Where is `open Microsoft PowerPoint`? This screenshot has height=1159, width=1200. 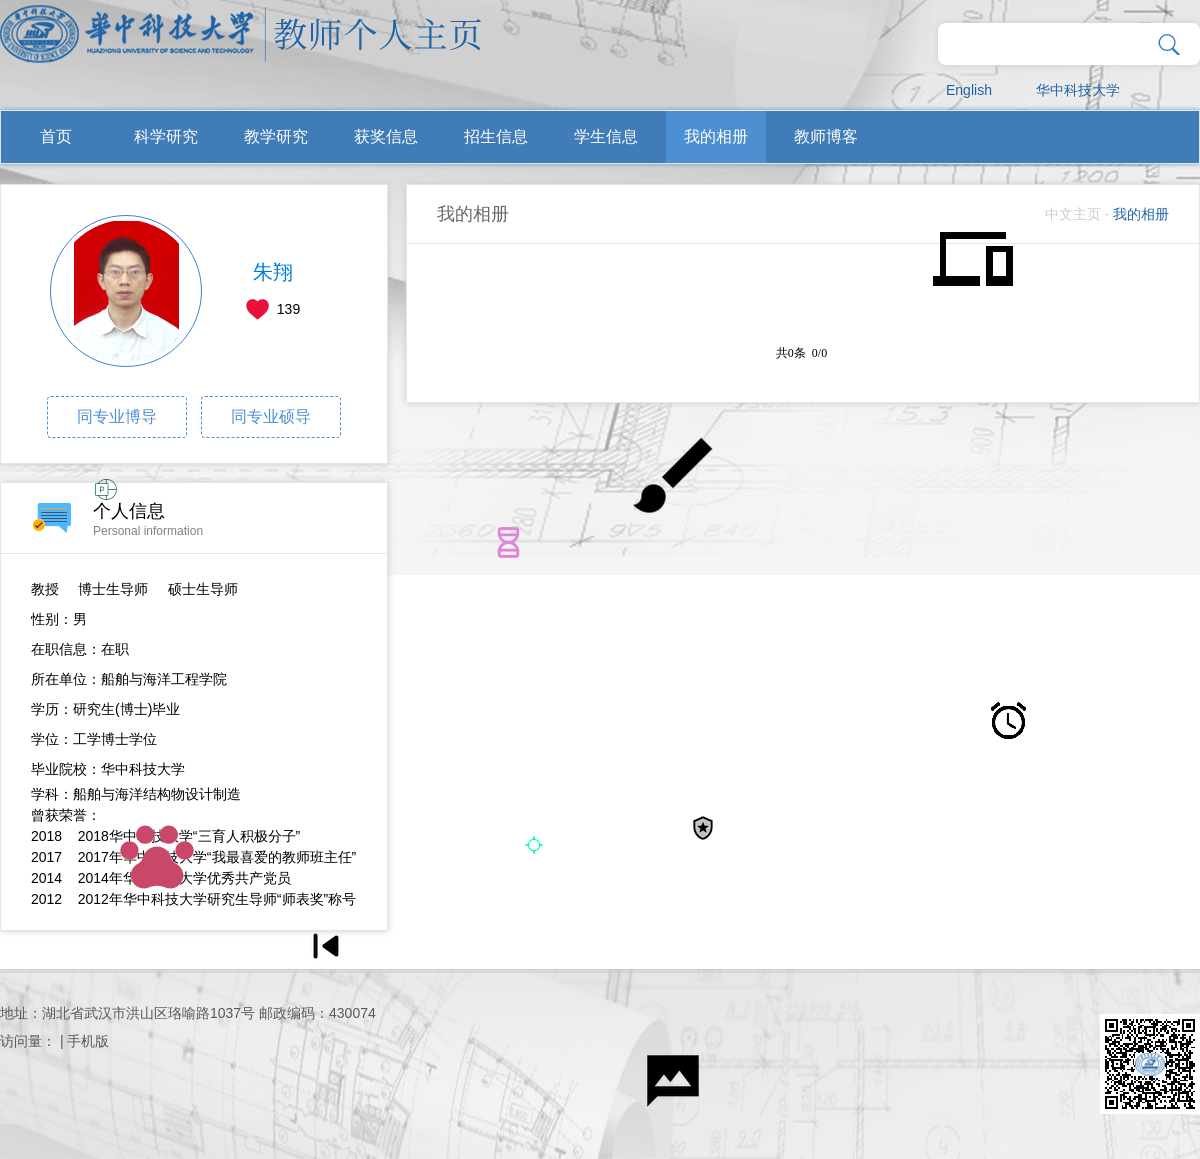 open Microsoft PowerPoint is located at coordinates (105, 489).